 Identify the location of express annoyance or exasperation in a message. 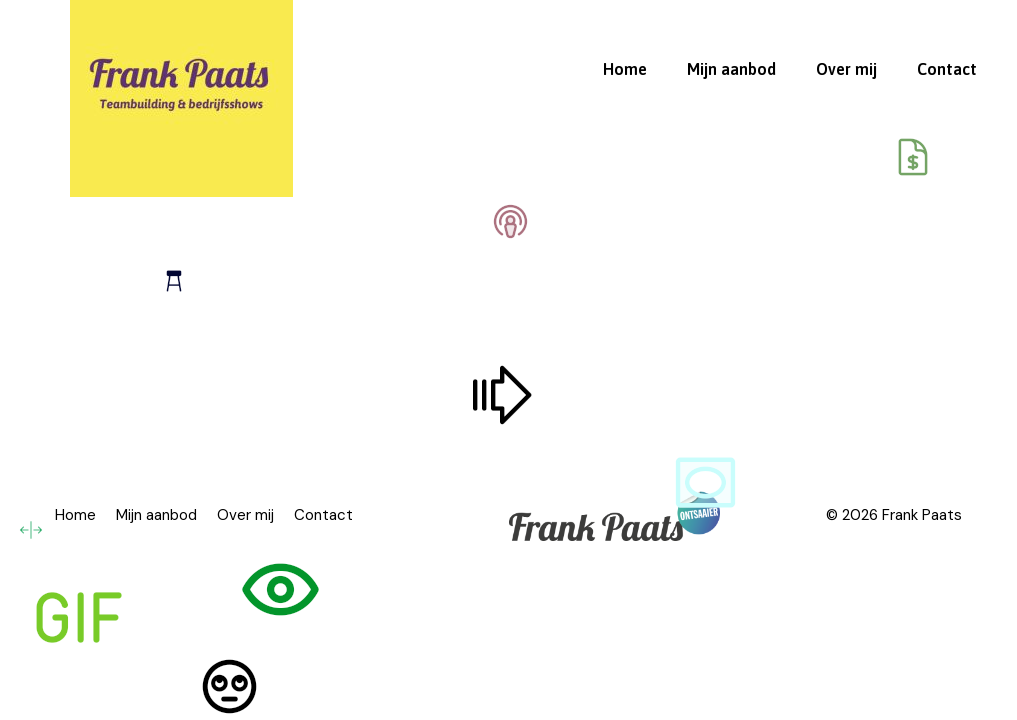
(229, 686).